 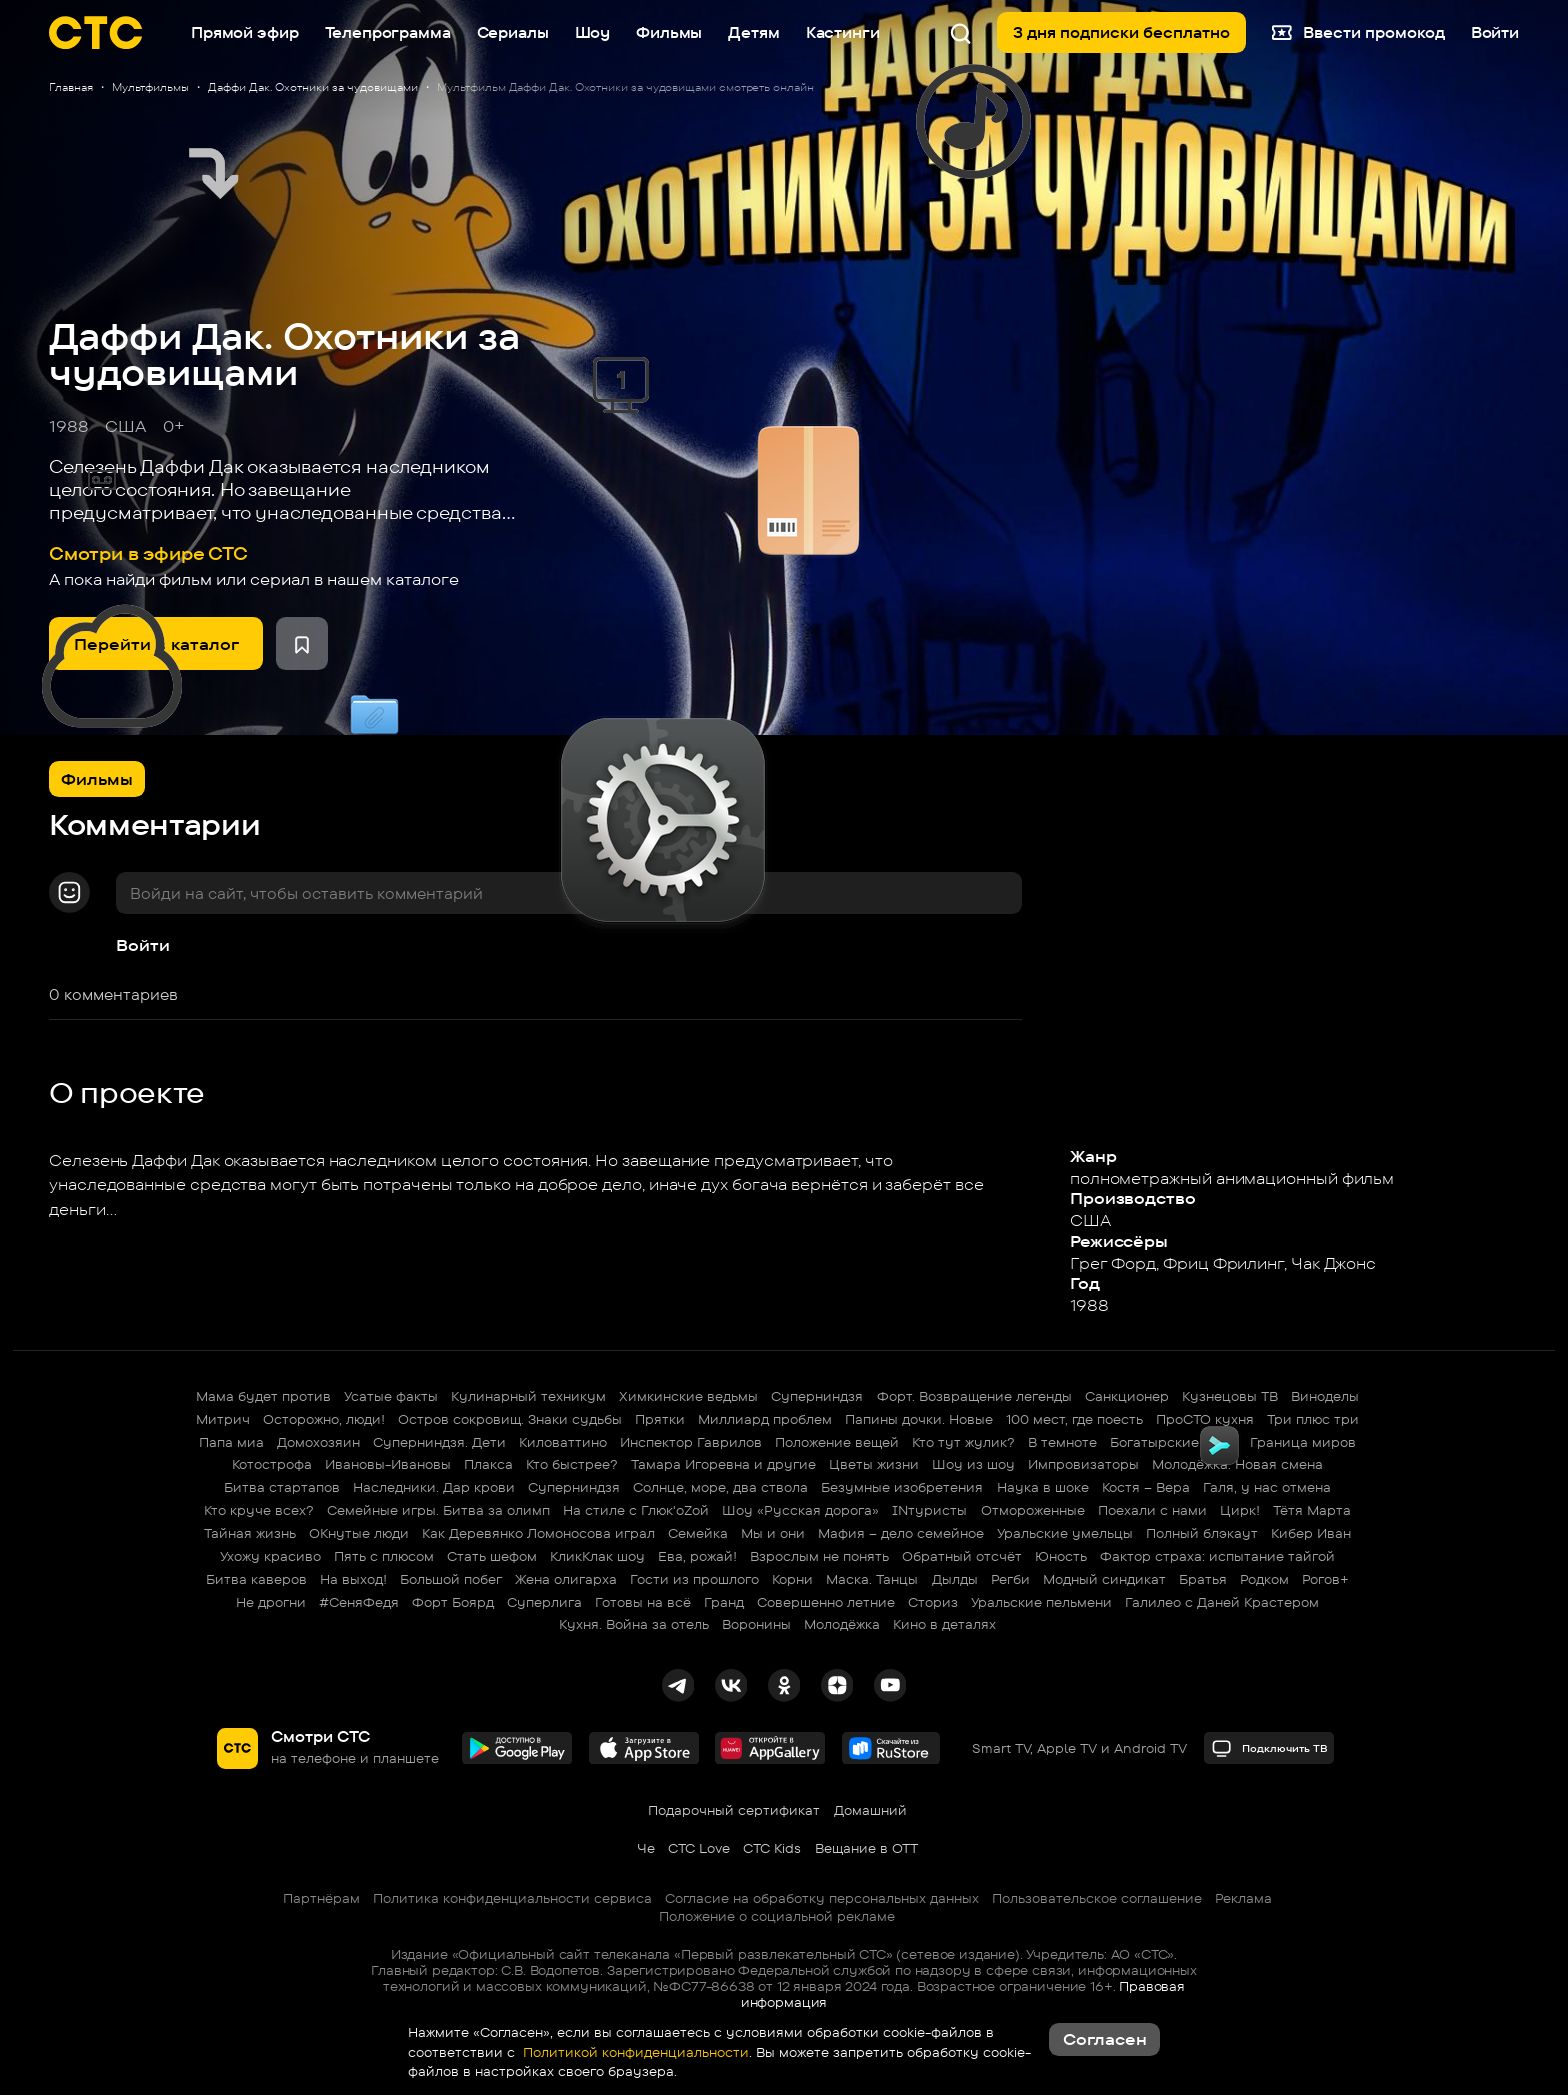 What do you see at coordinates (112, 666) in the screenshot?
I see `access internet or cloud-based applications` at bounding box center [112, 666].